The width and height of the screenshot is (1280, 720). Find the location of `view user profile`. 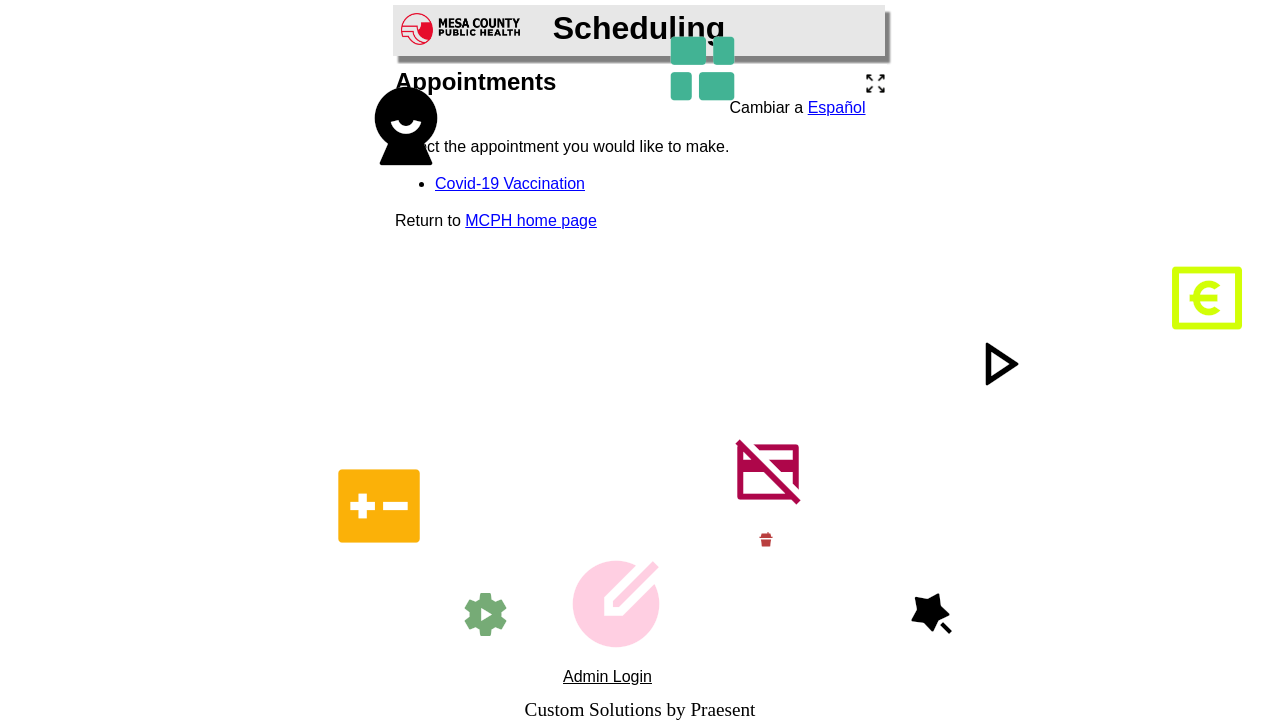

view user profile is located at coordinates (406, 126).